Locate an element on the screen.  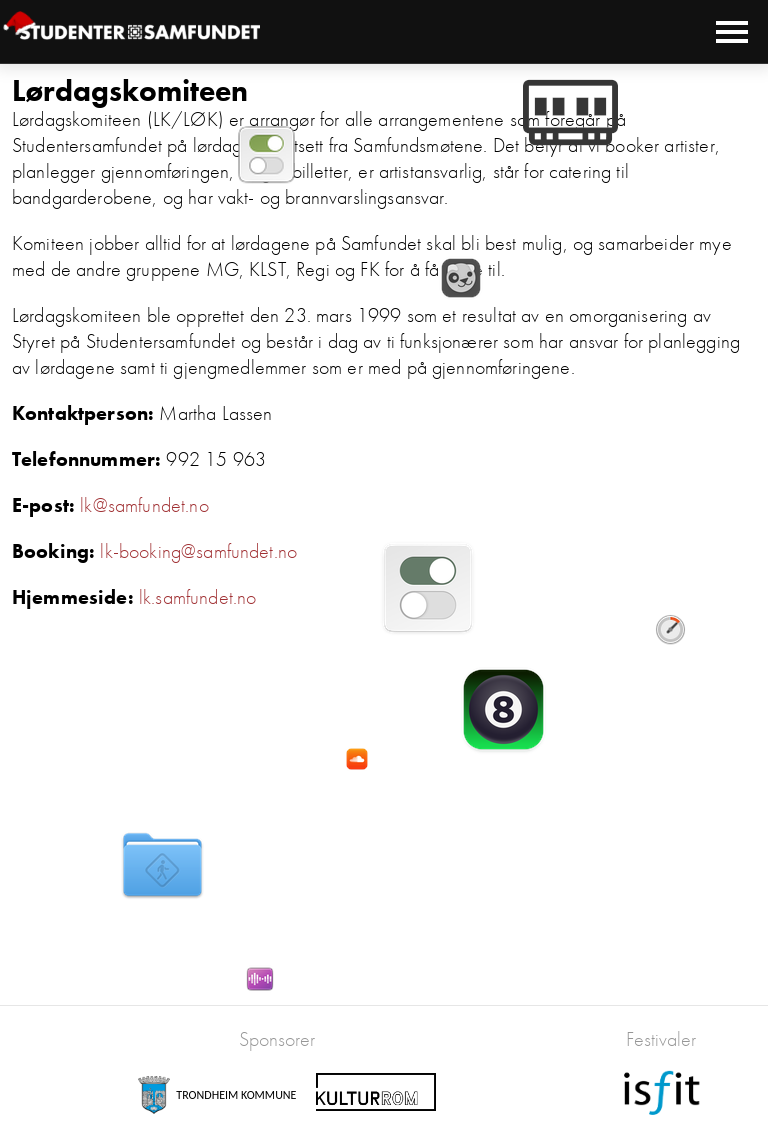
open unity tweak tool settings is located at coordinates (428, 588).